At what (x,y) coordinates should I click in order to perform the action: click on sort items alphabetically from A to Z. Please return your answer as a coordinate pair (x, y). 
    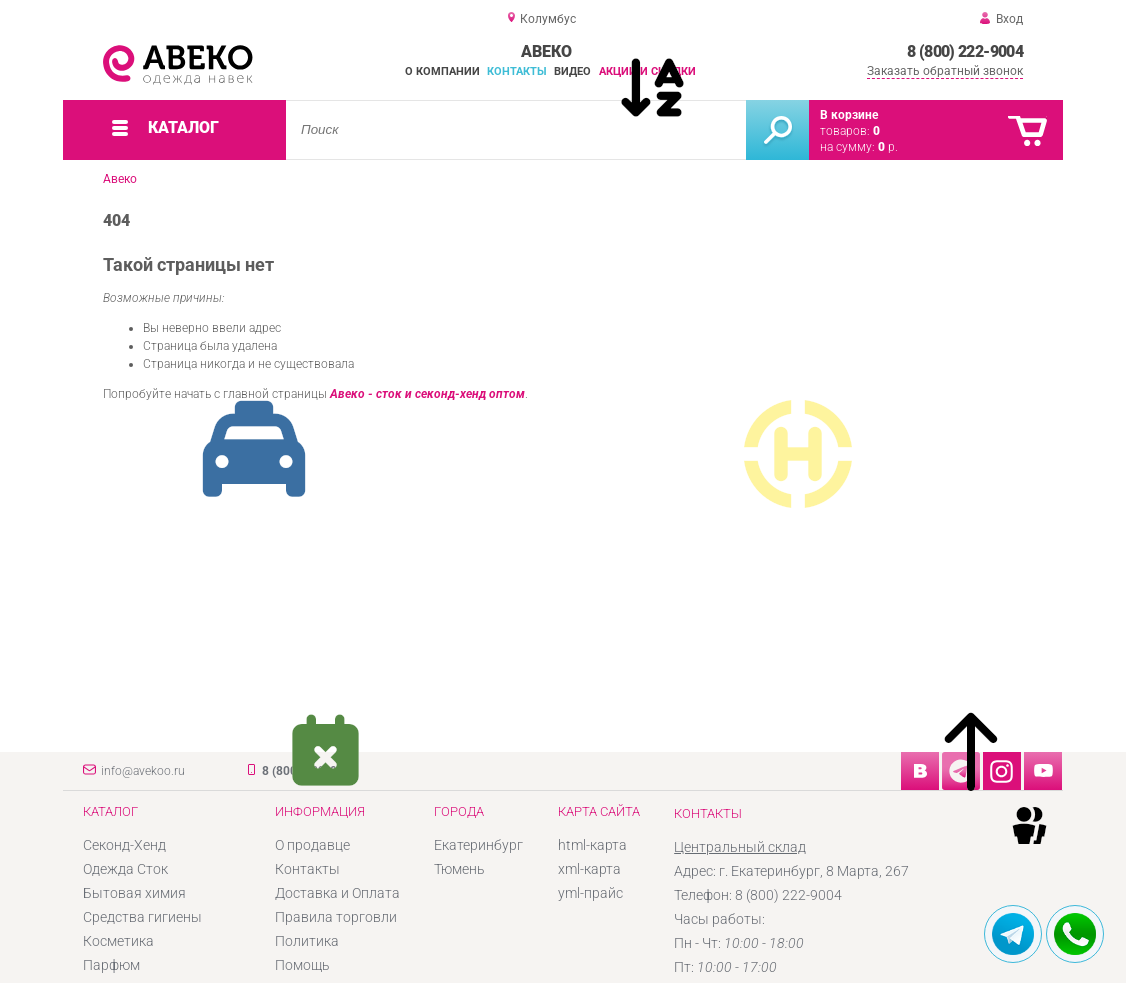
    Looking at the image, I should click on (652, 87).